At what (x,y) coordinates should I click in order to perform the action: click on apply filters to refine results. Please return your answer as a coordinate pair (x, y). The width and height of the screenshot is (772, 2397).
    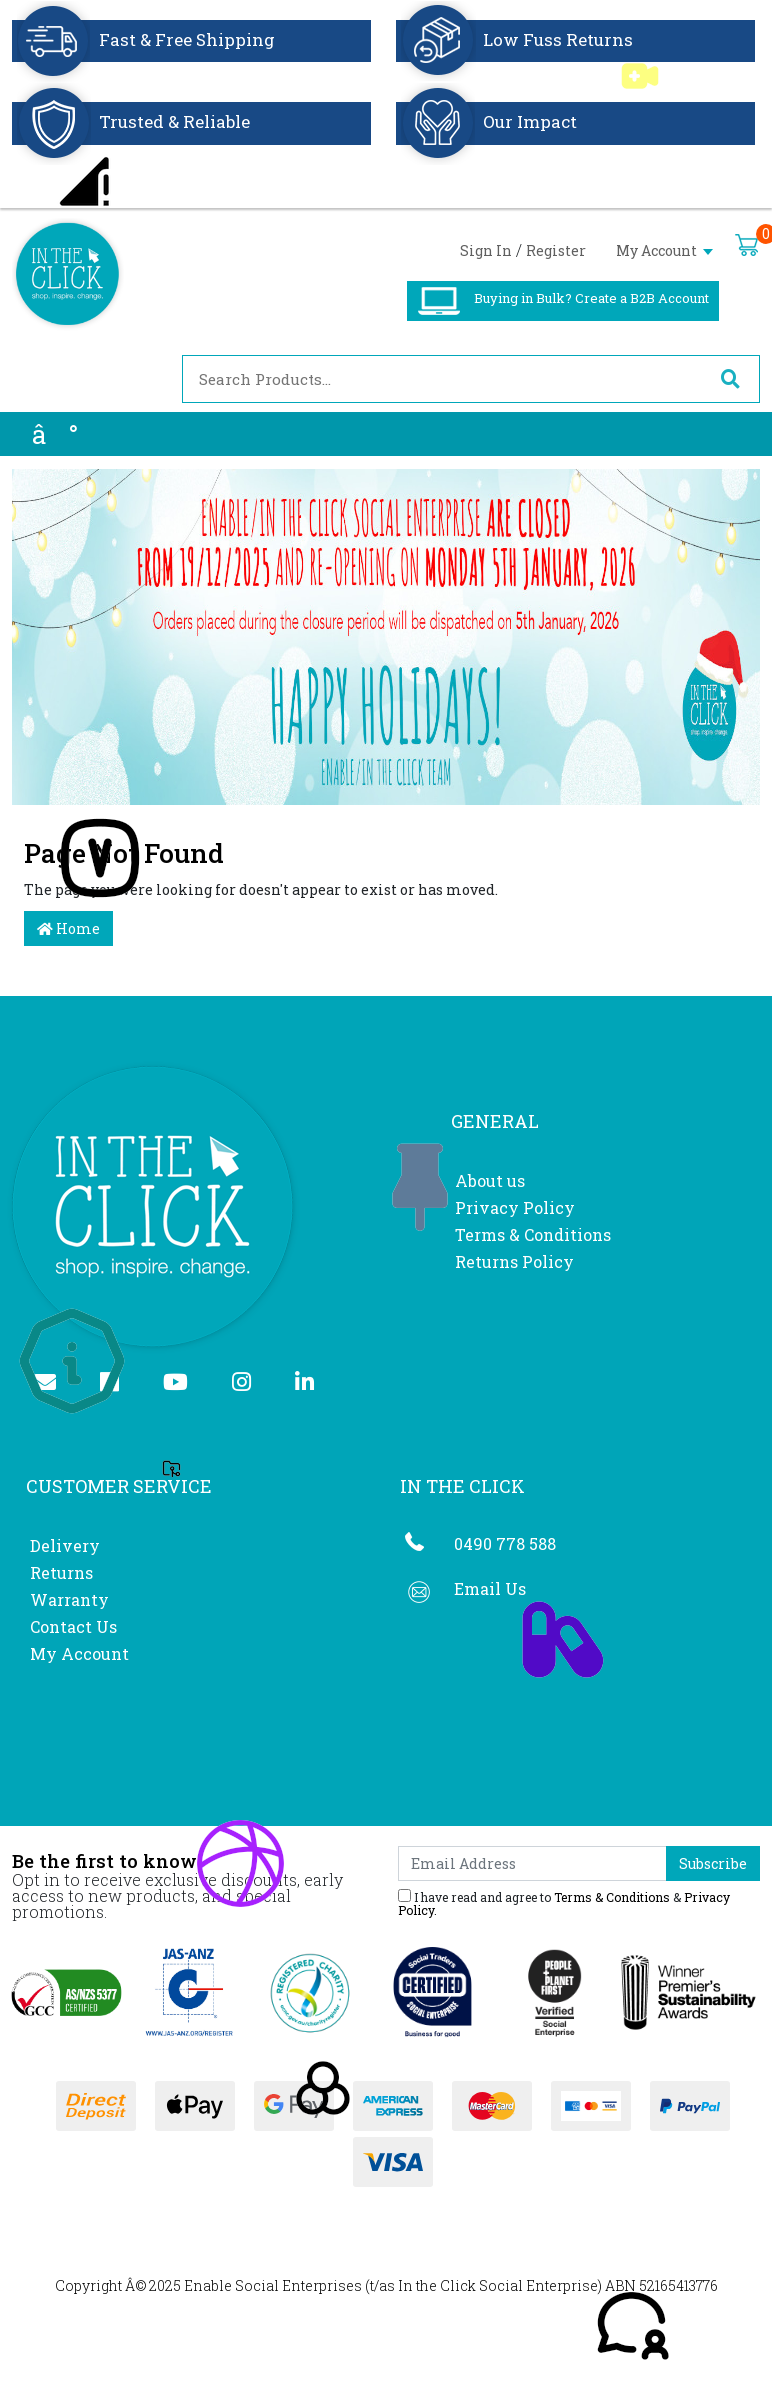
    Looking at the image, I should click on (323, 2088).